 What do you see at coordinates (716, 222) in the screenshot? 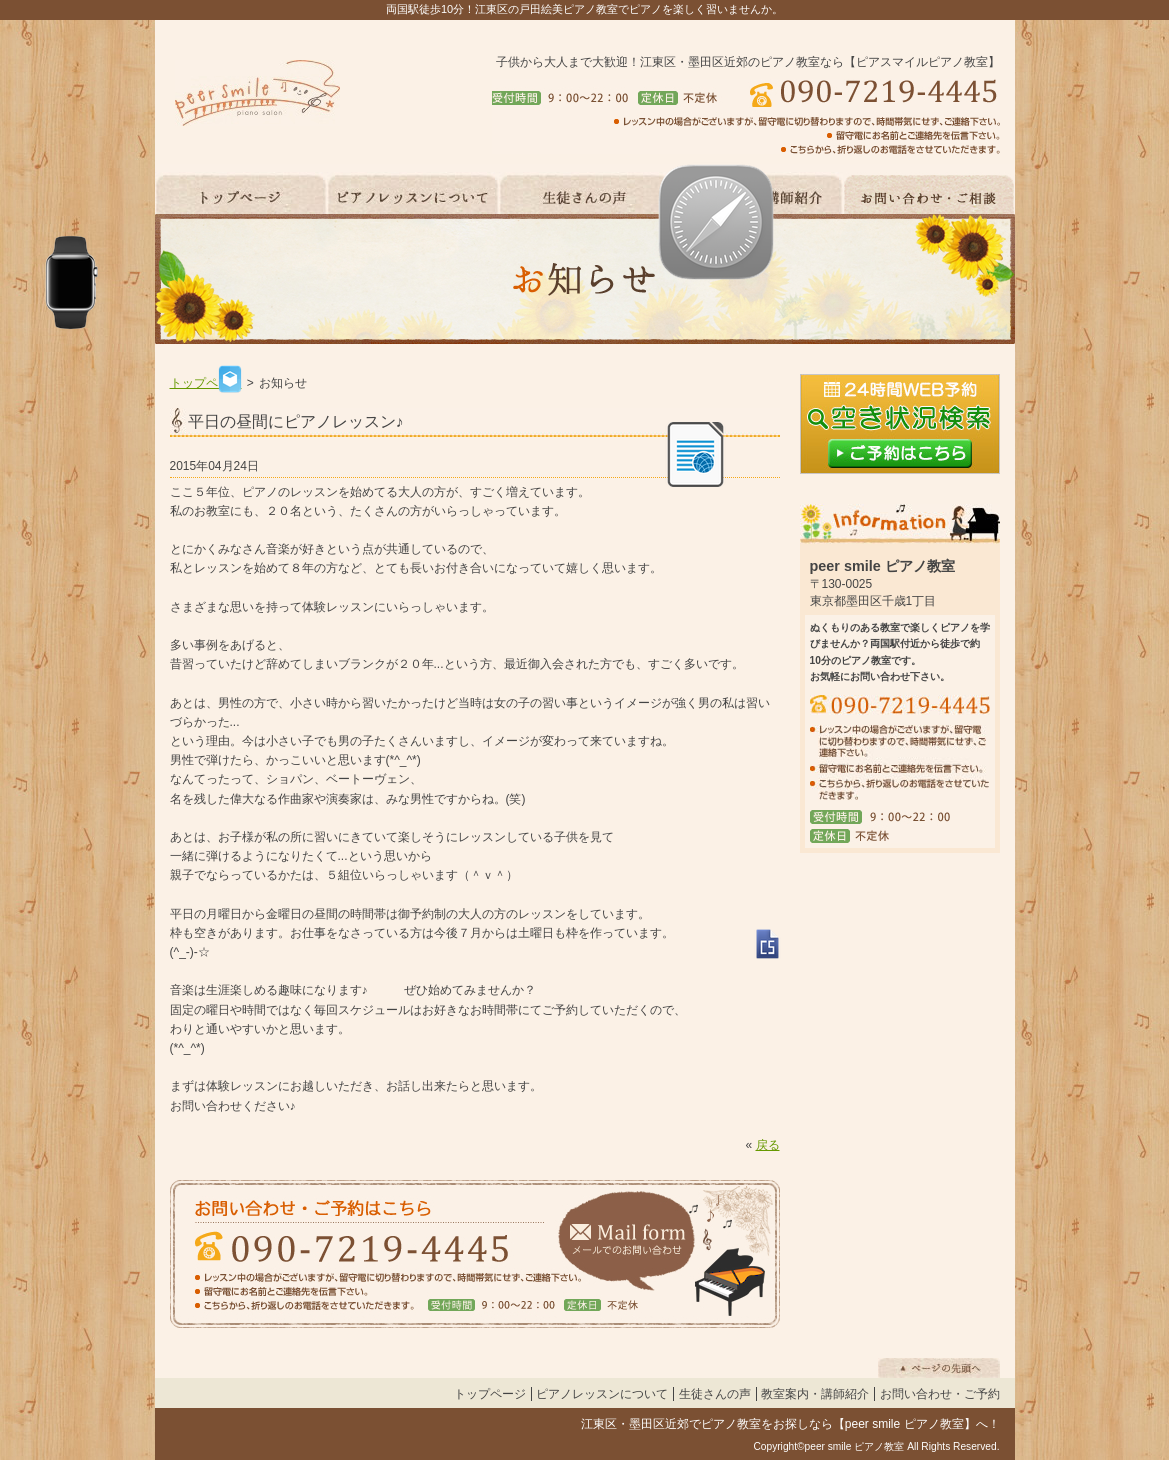
I see `open Safari web browser` at bounding box center [716, 222].